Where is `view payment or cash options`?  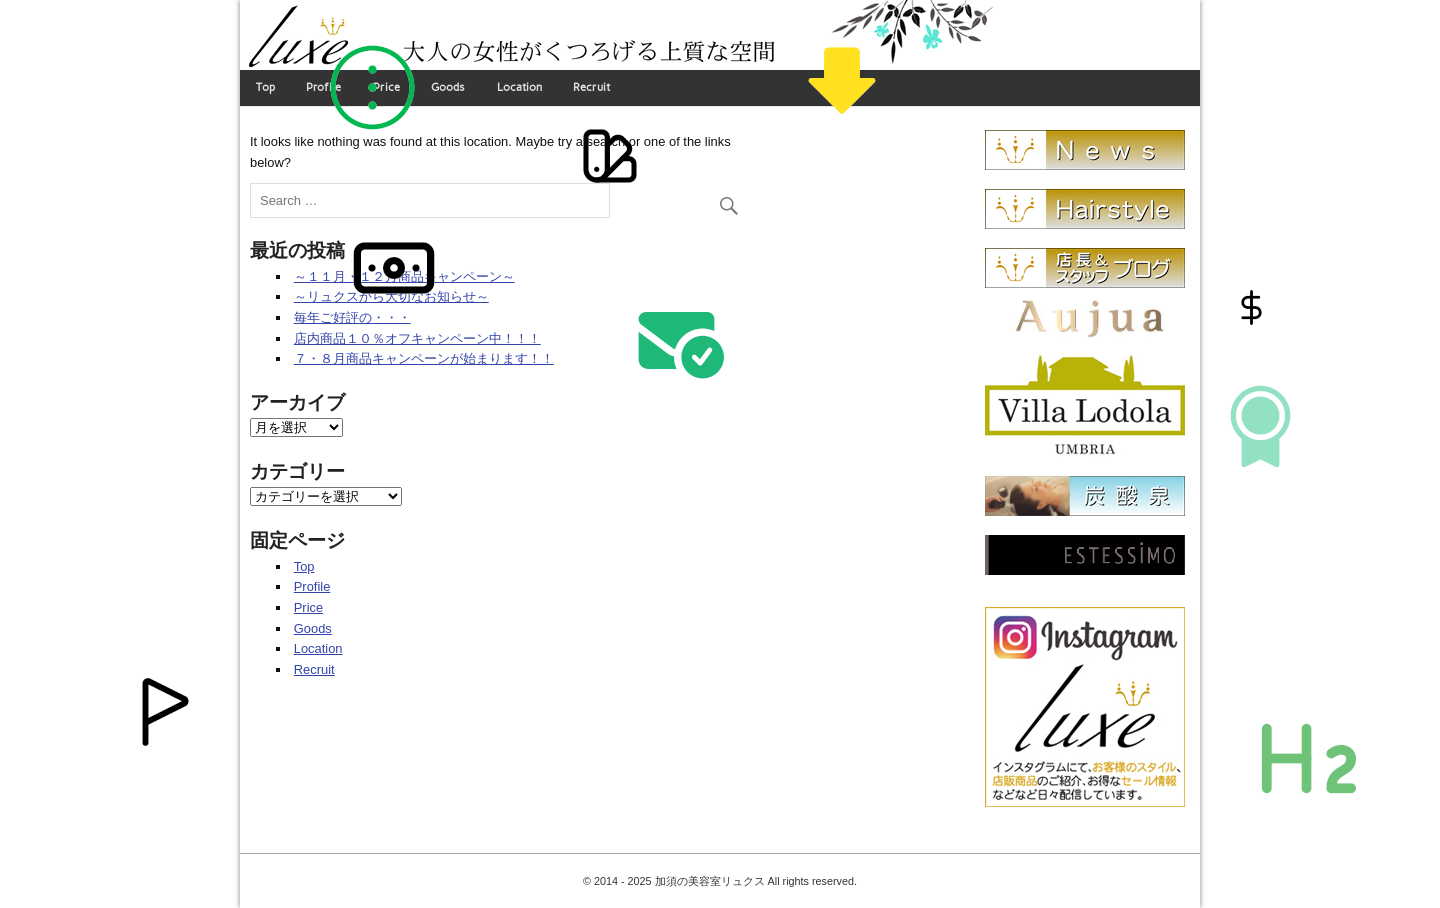
view payment or cash options is located at coordinates (394, 268).